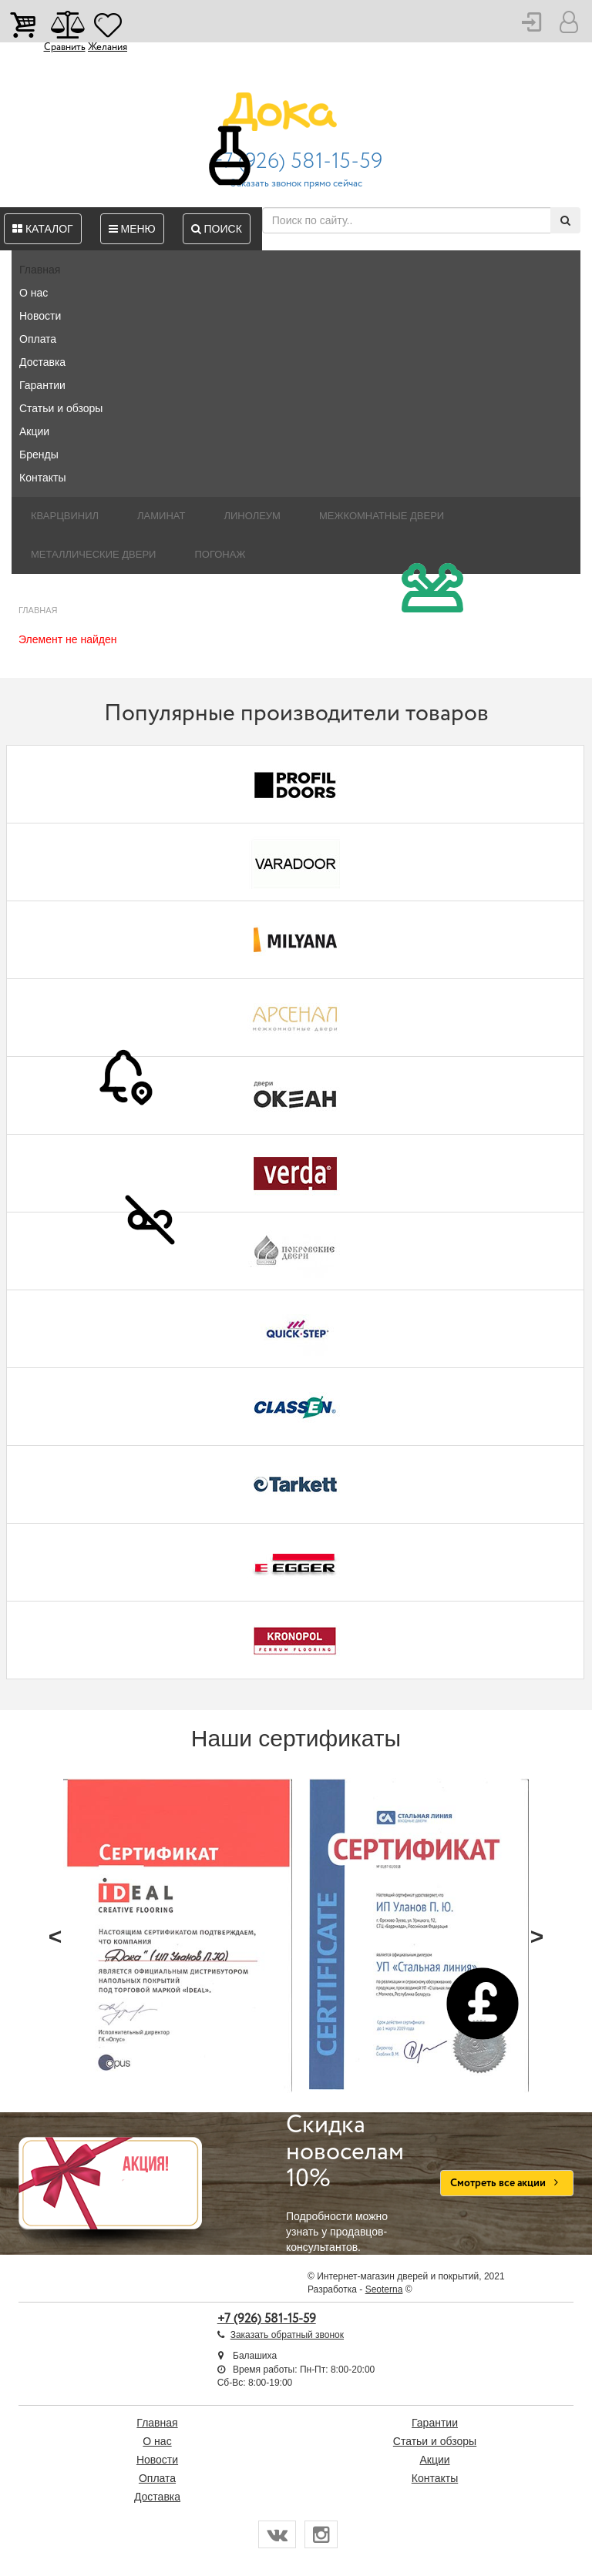 The height and width of the screenshot is (2576, 592). Describe the element at coordinates (432, 585) in the screenshot. I see `access pet feeding schedule` at that location.